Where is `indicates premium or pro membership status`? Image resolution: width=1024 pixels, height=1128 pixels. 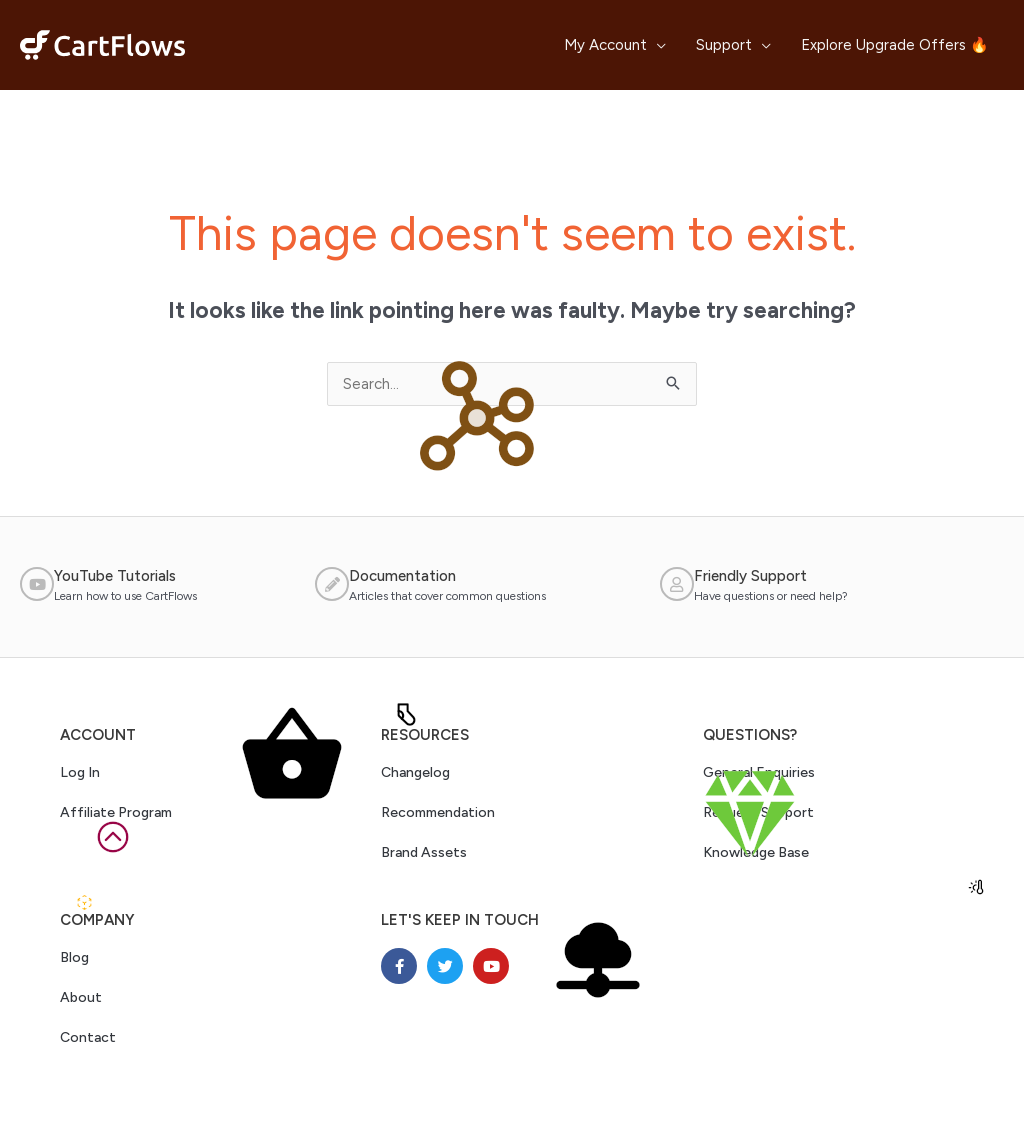
indicates premium or pro membership status is located at coordinates (750, 814).